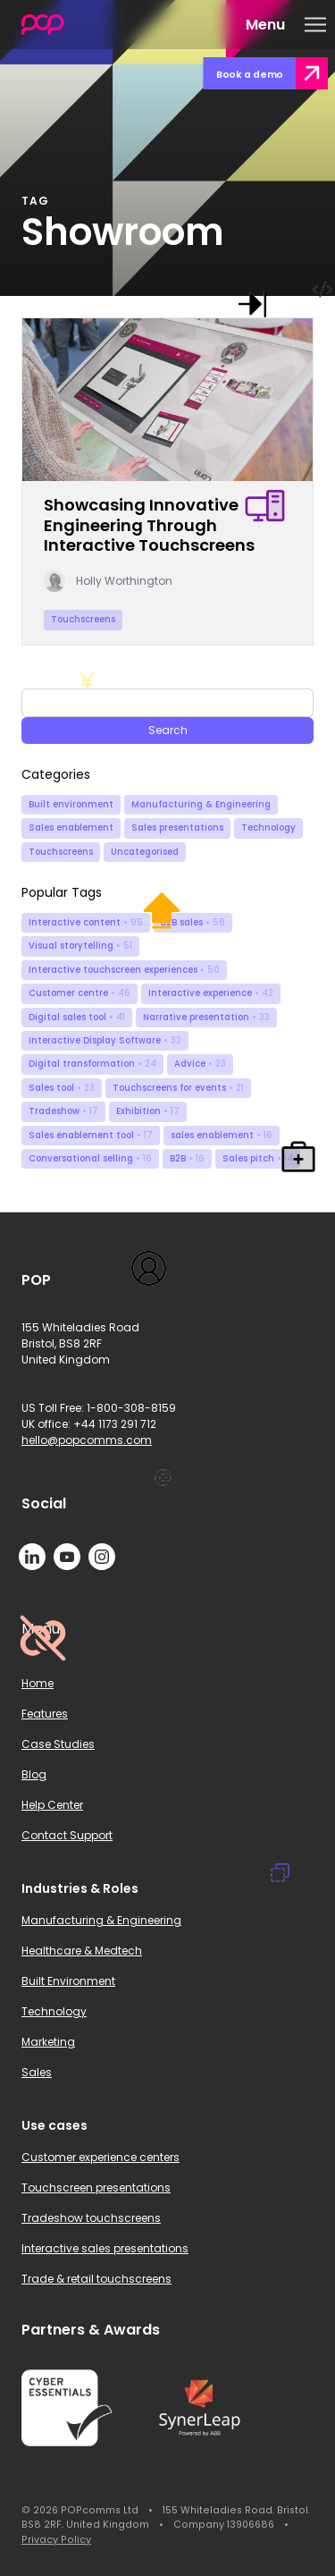 Image resolution: width=335 pixels, height=2576 pixels. Describe the element at coordinates (322, 290) in the screenshot. I see `view or edit source code` at that location.